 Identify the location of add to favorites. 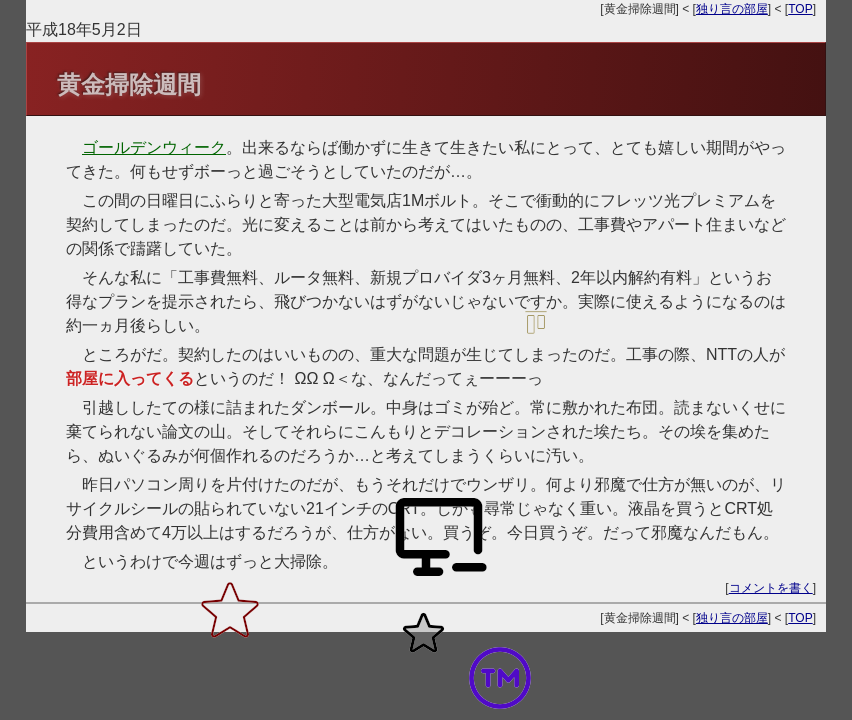
(423, 633).